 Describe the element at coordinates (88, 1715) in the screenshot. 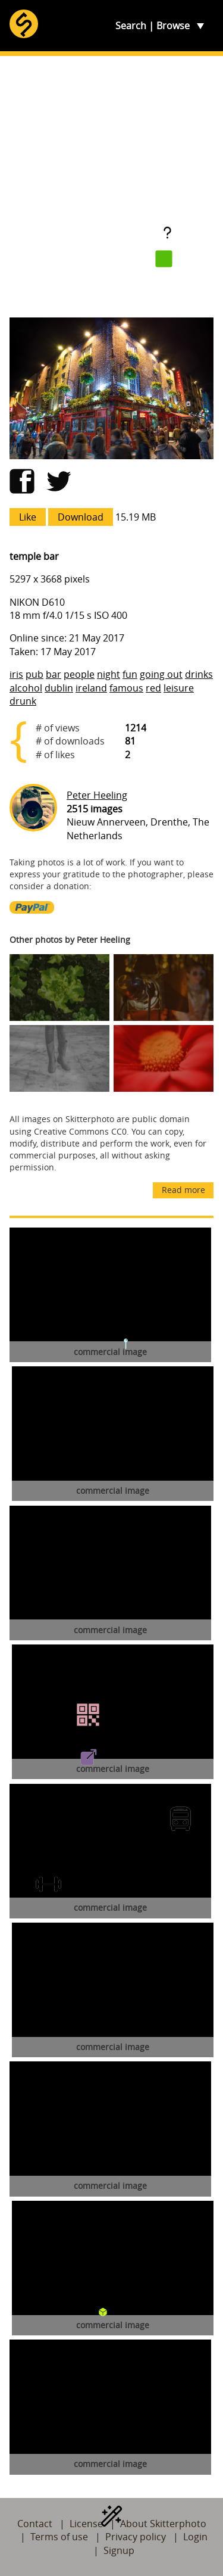

I see `scan or generate a QR code` at that location.